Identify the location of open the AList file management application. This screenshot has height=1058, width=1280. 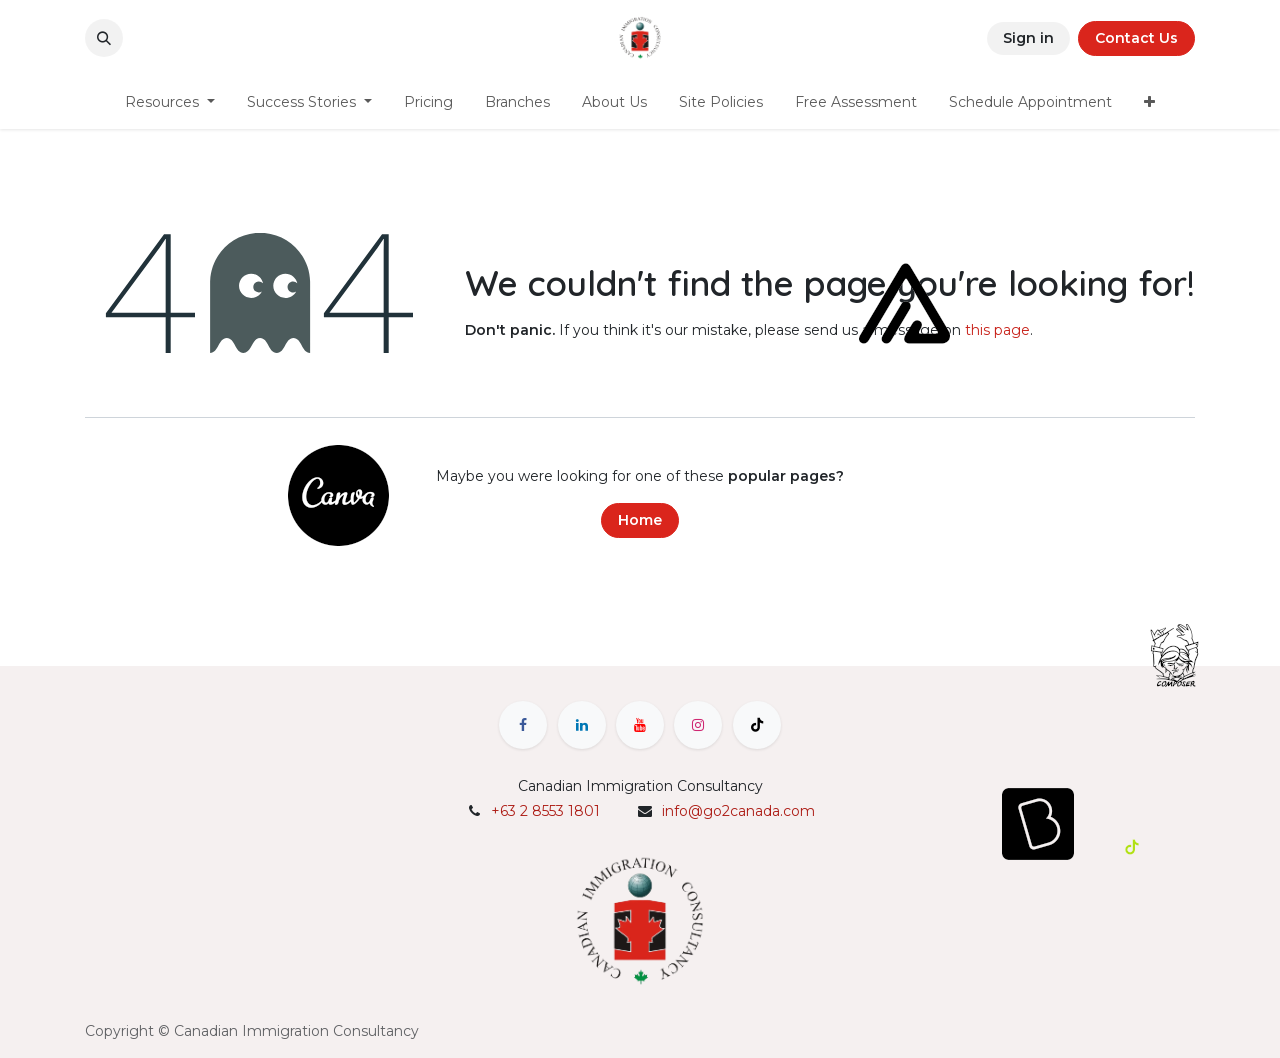
(904, 303).